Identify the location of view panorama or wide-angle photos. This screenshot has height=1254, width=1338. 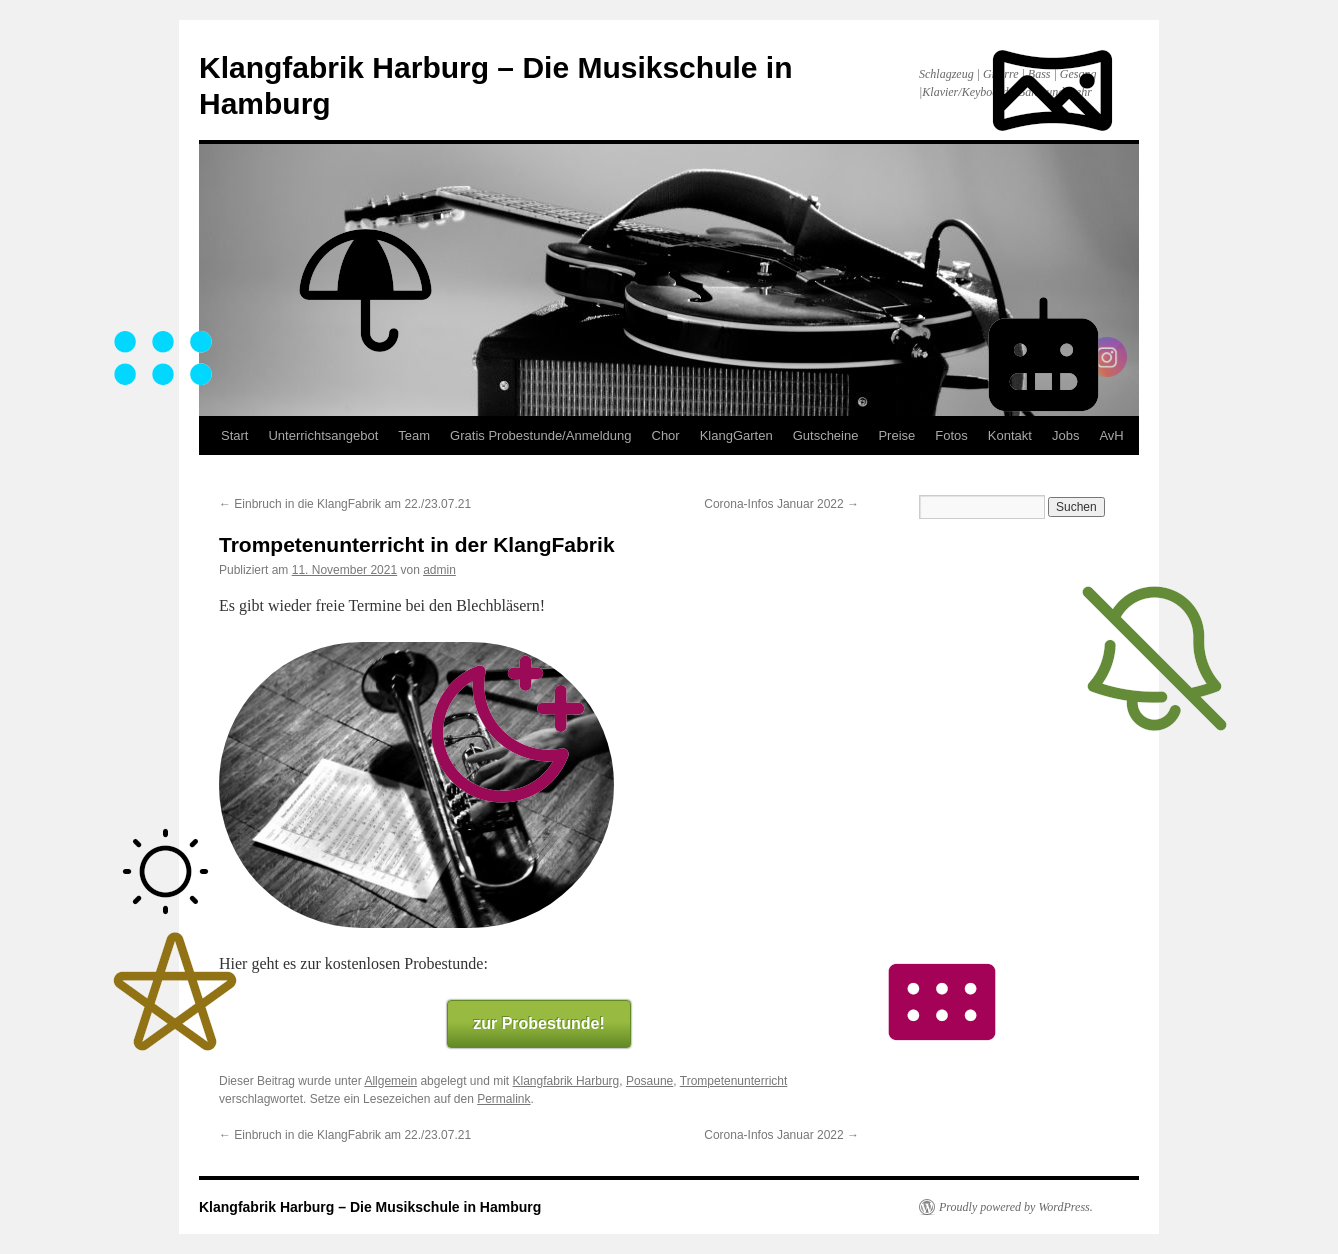
(1052, 90).